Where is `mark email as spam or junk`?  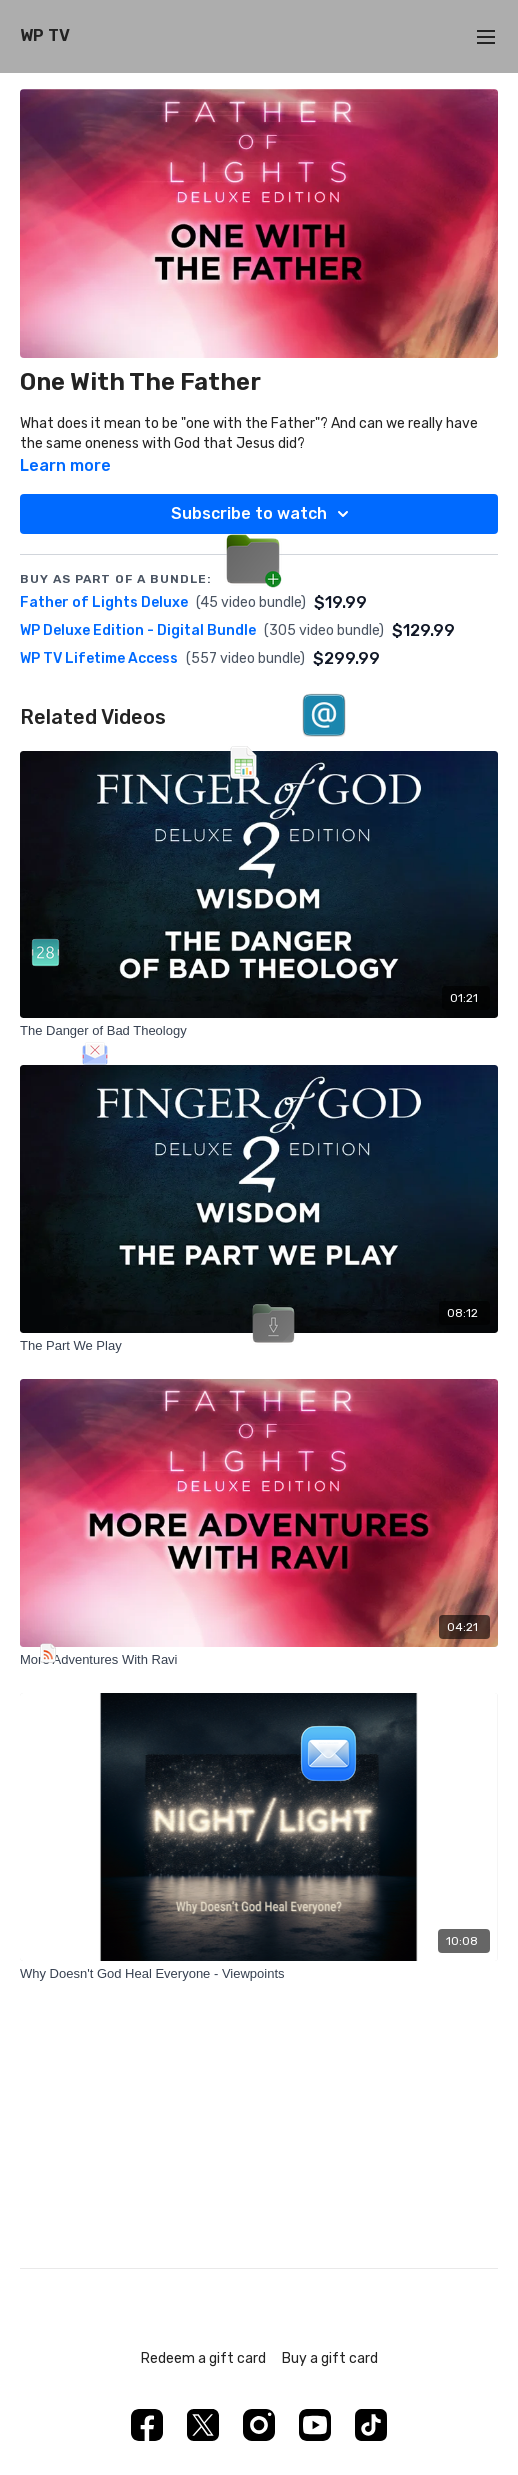
mark email as spam or junk is located at coordinates (95, 1055).